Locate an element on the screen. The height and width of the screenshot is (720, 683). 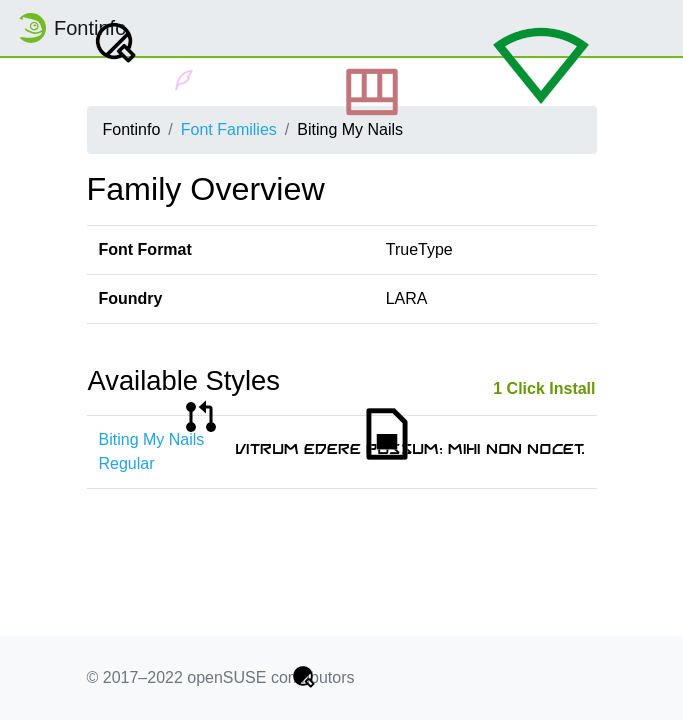
indicates wifi signal strength is located at coordinates (541, 66).